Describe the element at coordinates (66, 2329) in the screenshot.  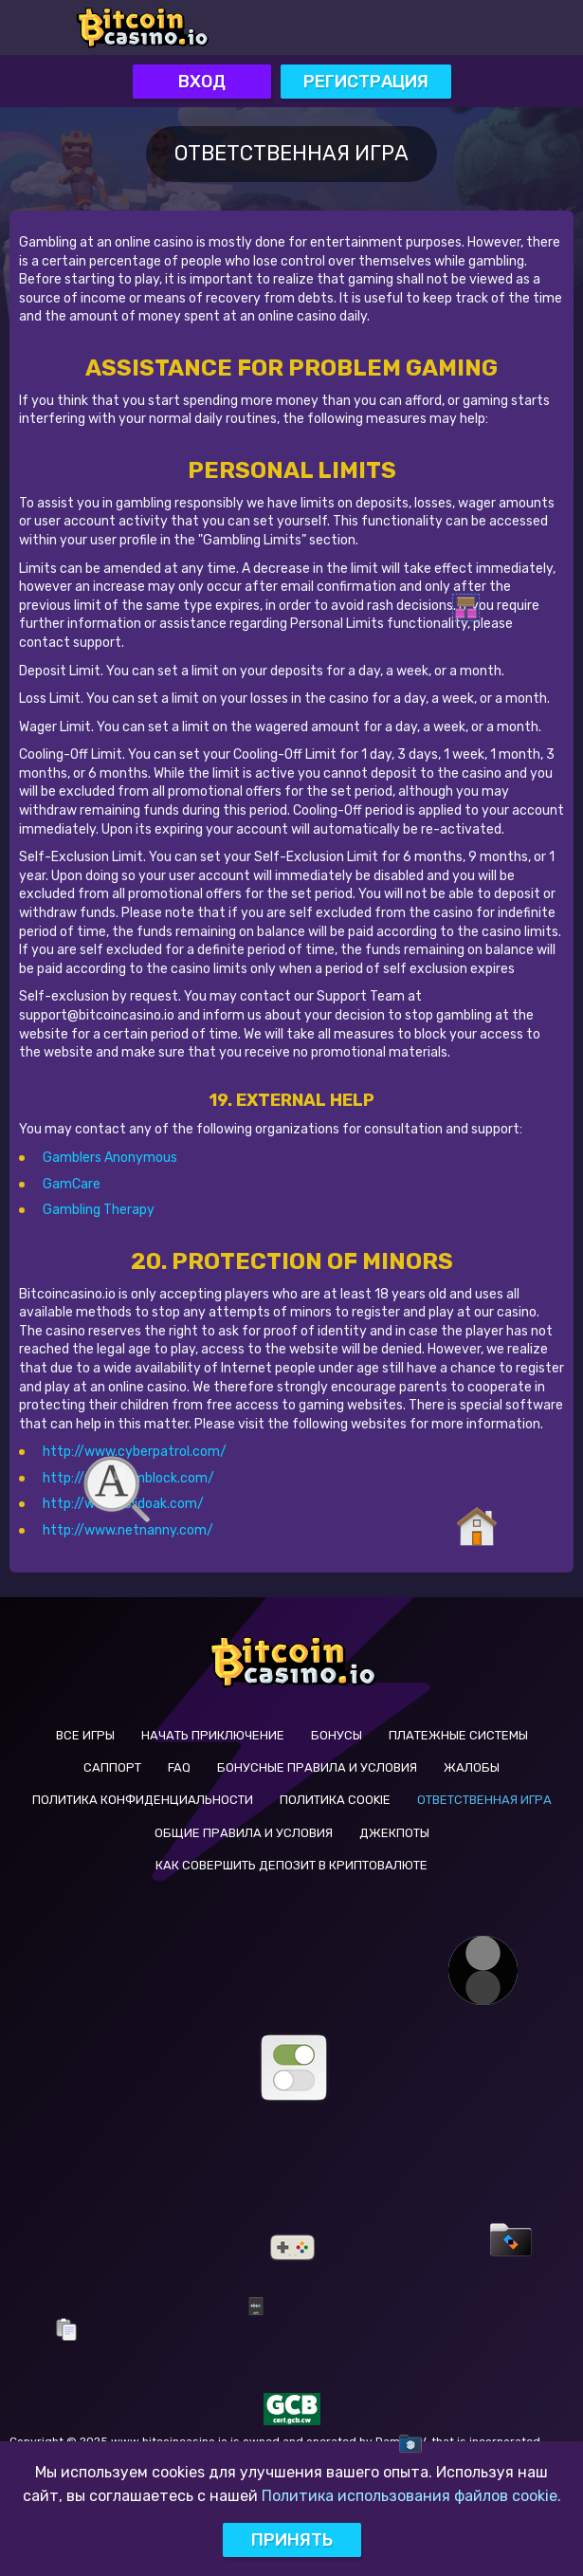
I see `paste content from clipboard` at that location.